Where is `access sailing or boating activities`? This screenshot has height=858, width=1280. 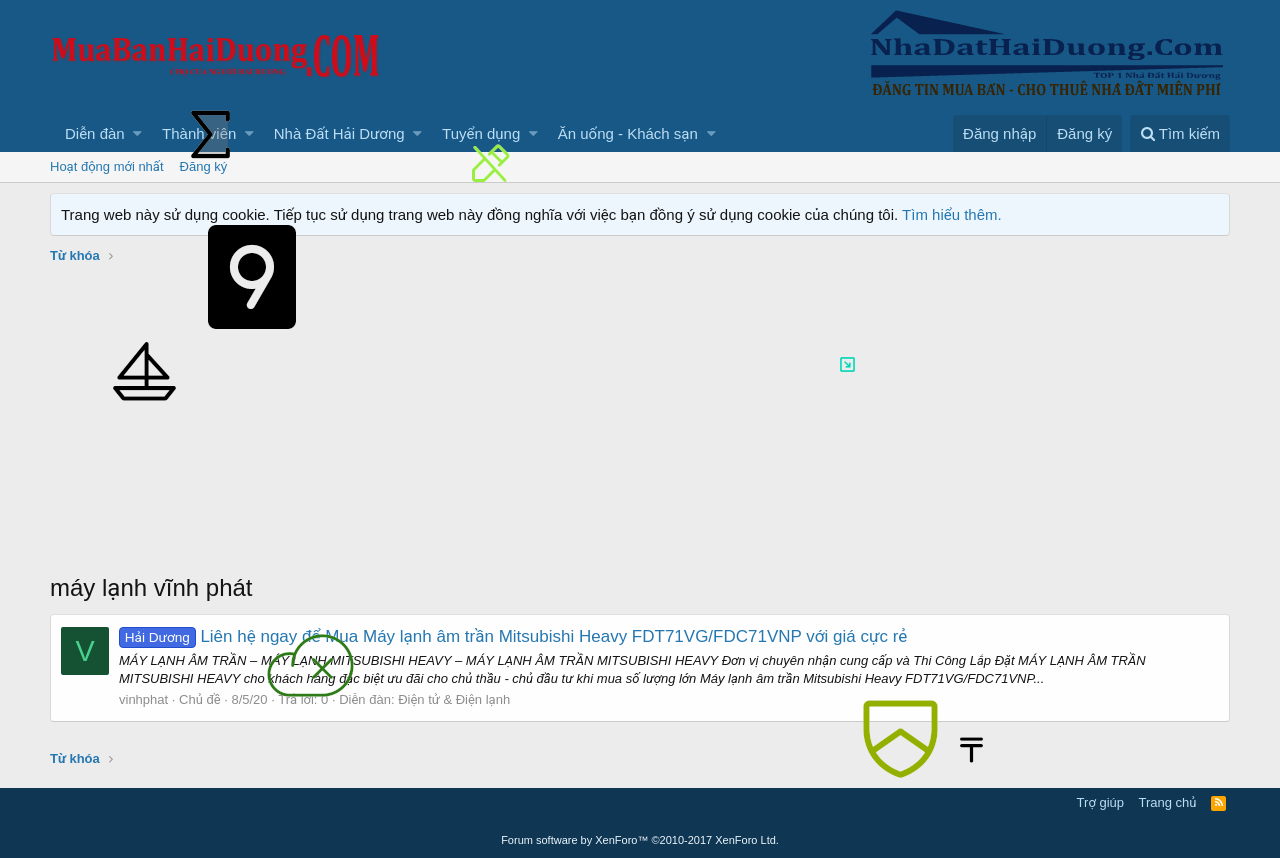
access sailing or boating activities is located at coordinates (144, 375).